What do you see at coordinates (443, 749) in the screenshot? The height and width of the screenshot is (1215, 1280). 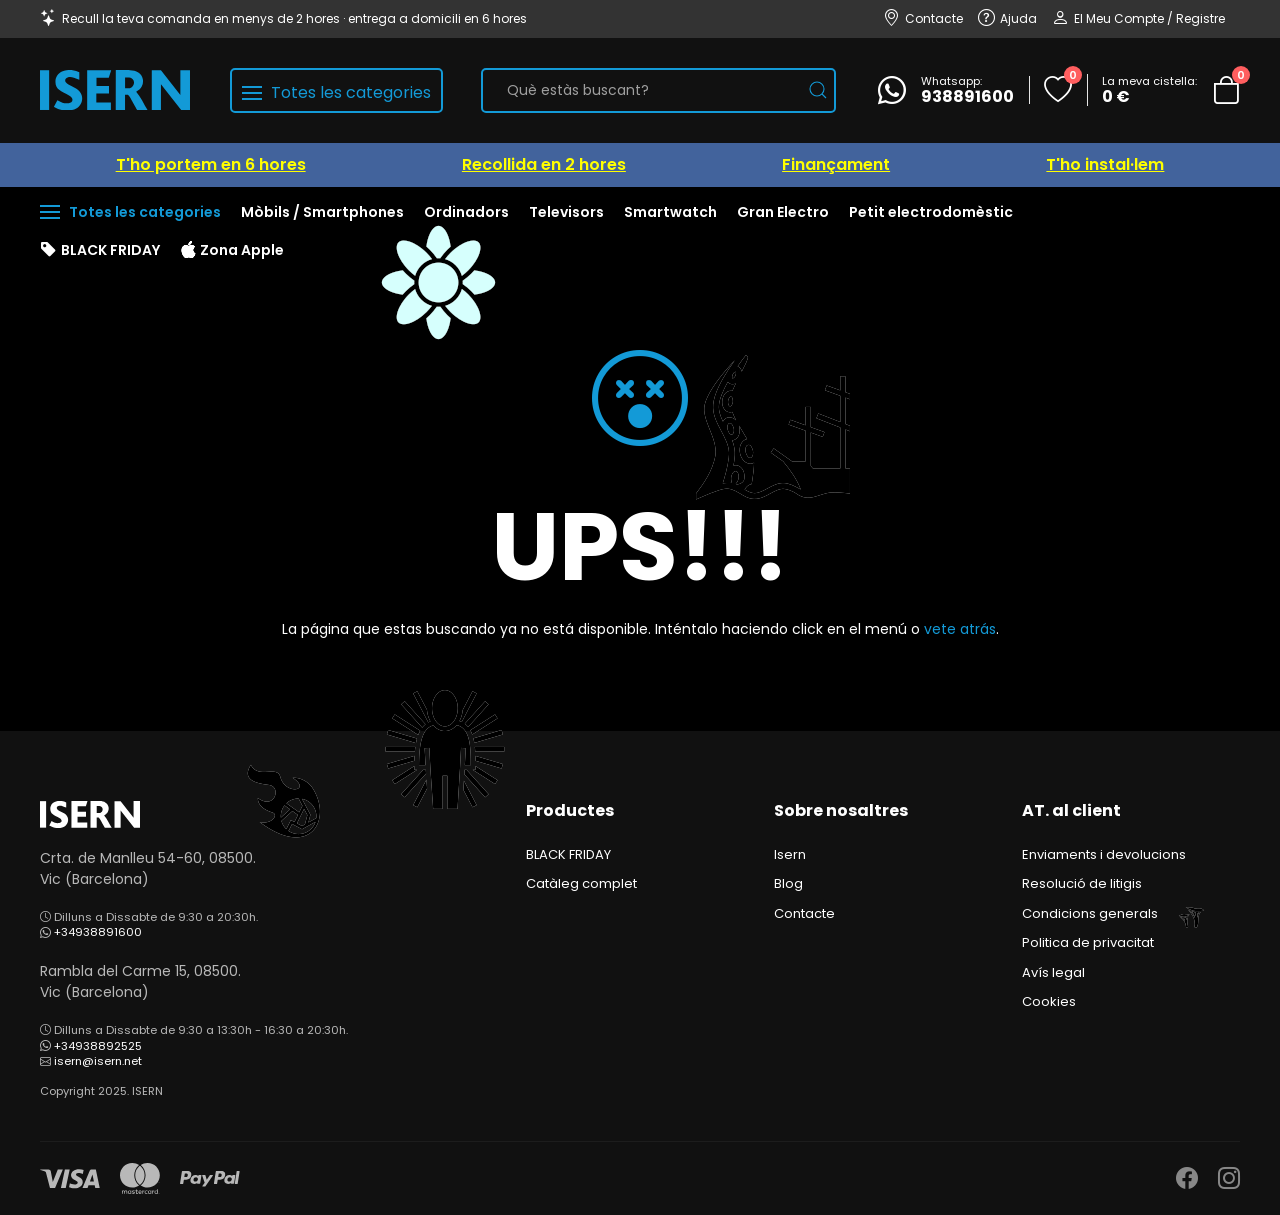 I see `activate aura or radiance effect` at bounding box center [443, 749].